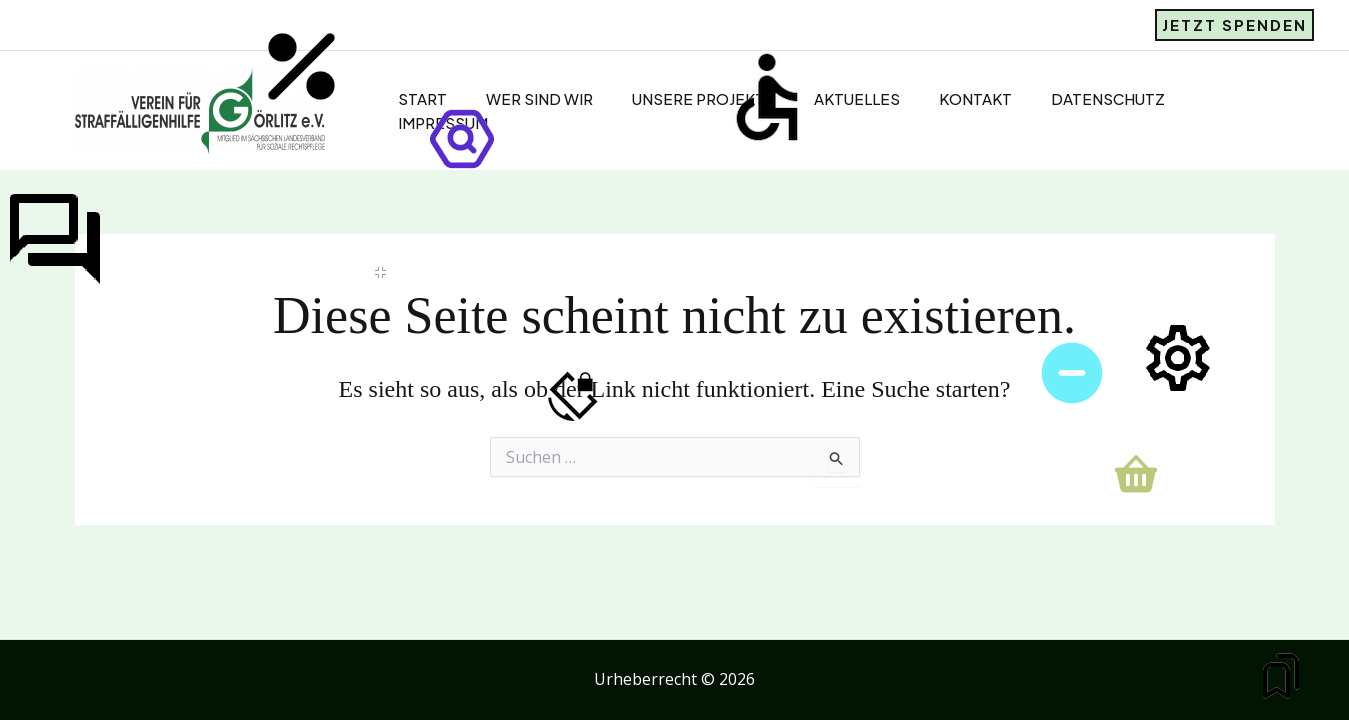 The image size is (1349, 720). Describe the element at coordinates (1281, 676) in the screenshot. I see `view all saved bookmarks` at that location.